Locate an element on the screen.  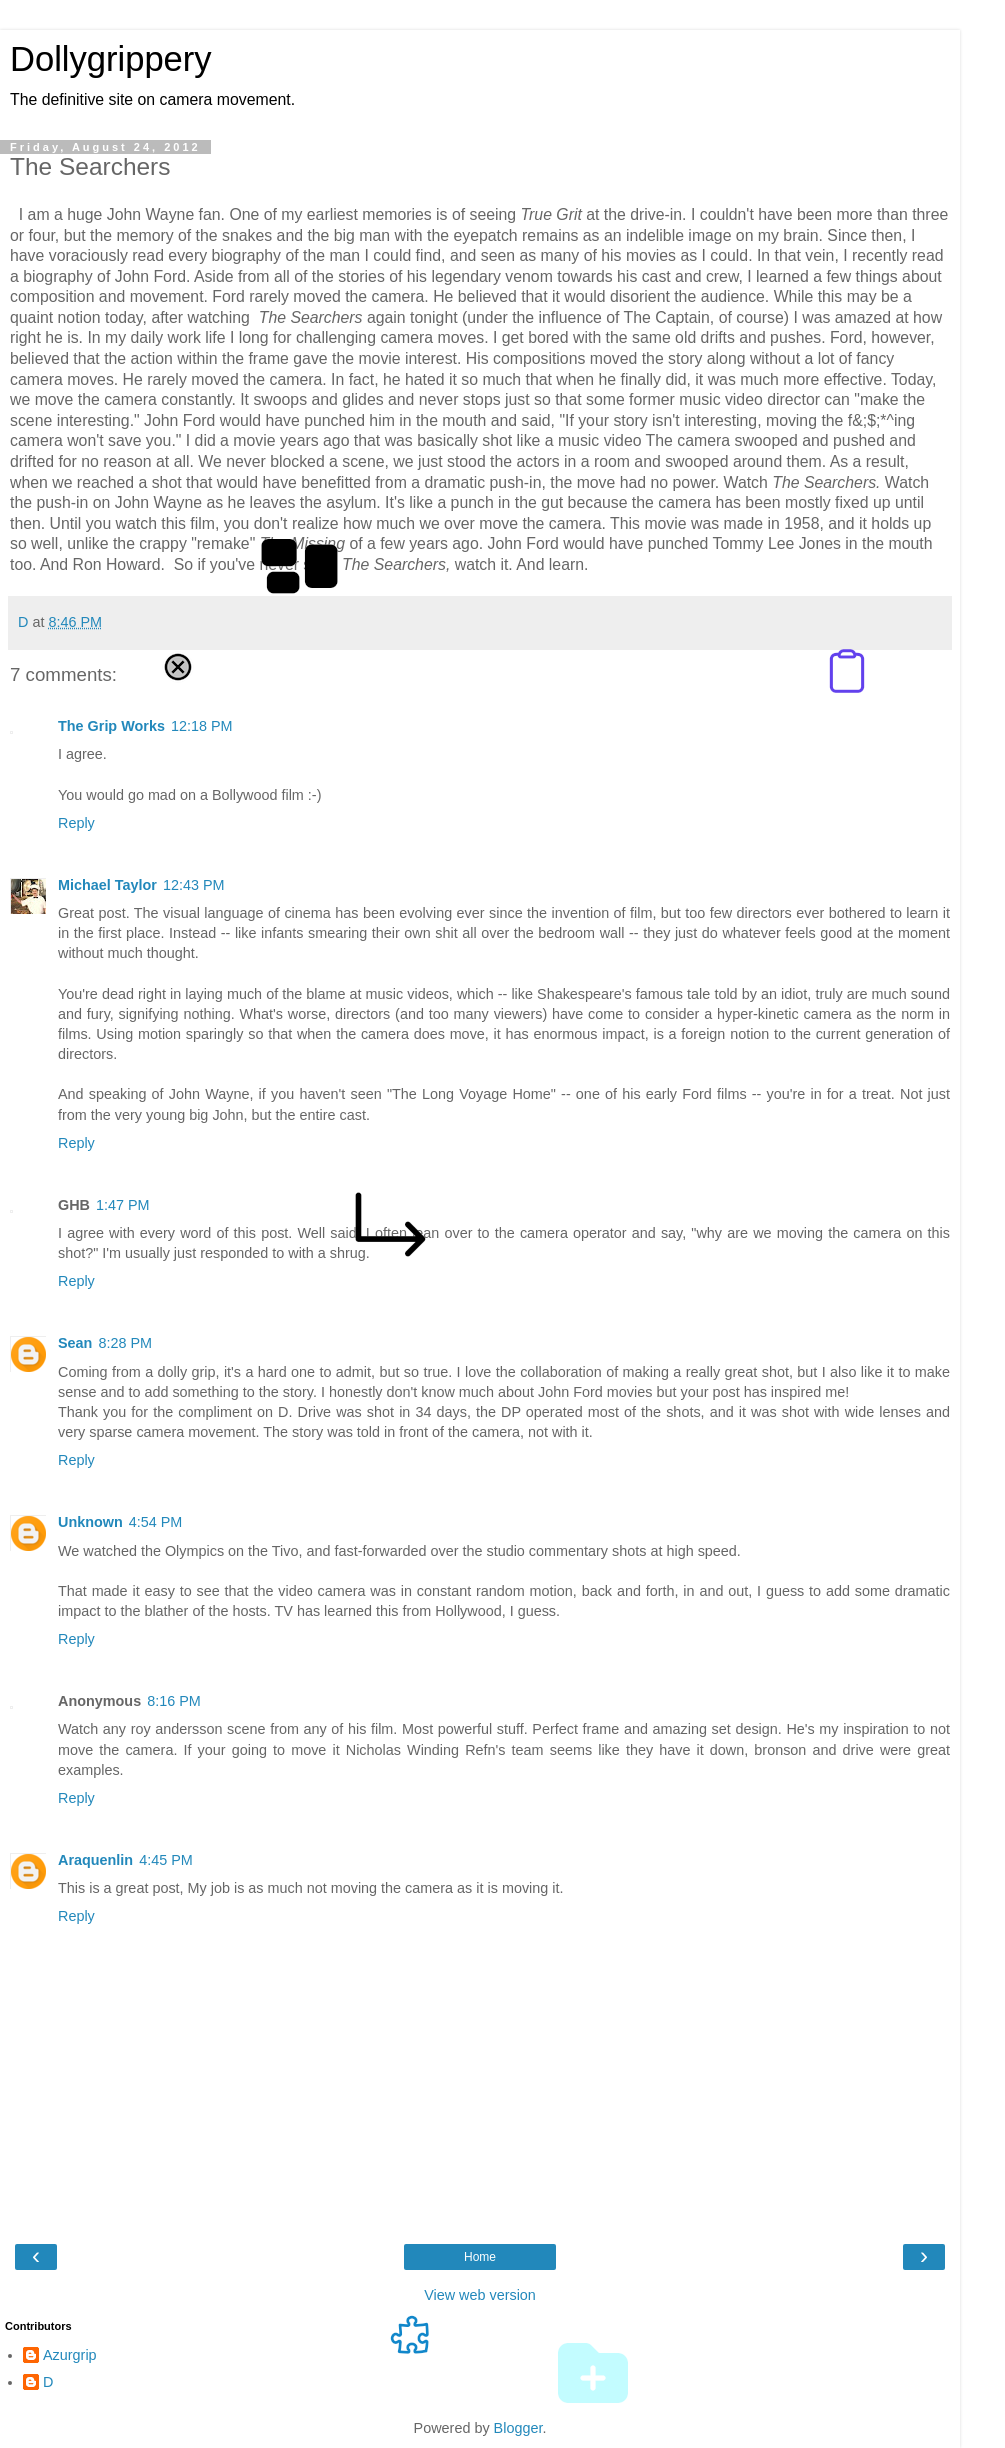
access plugins or extensions is located at coordinates (410, 2335).